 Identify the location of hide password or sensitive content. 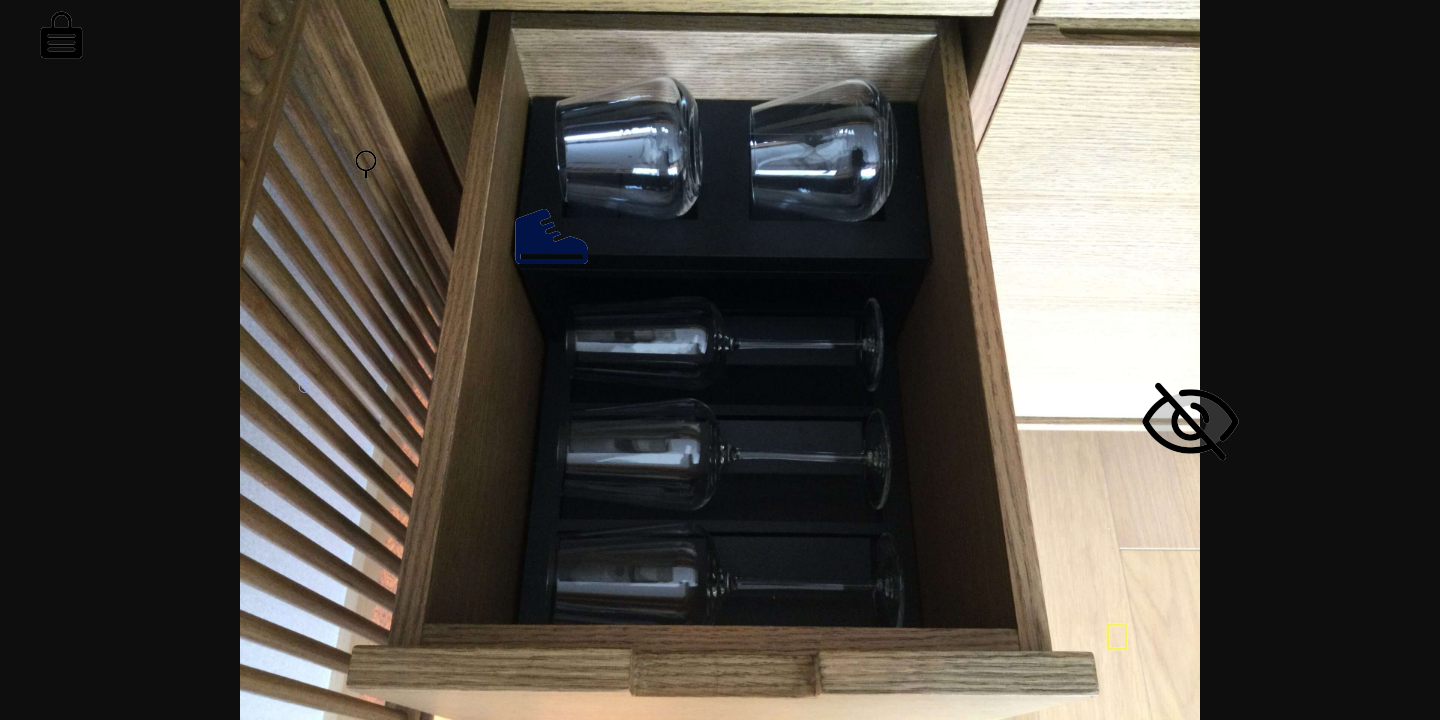
(1190, 421).